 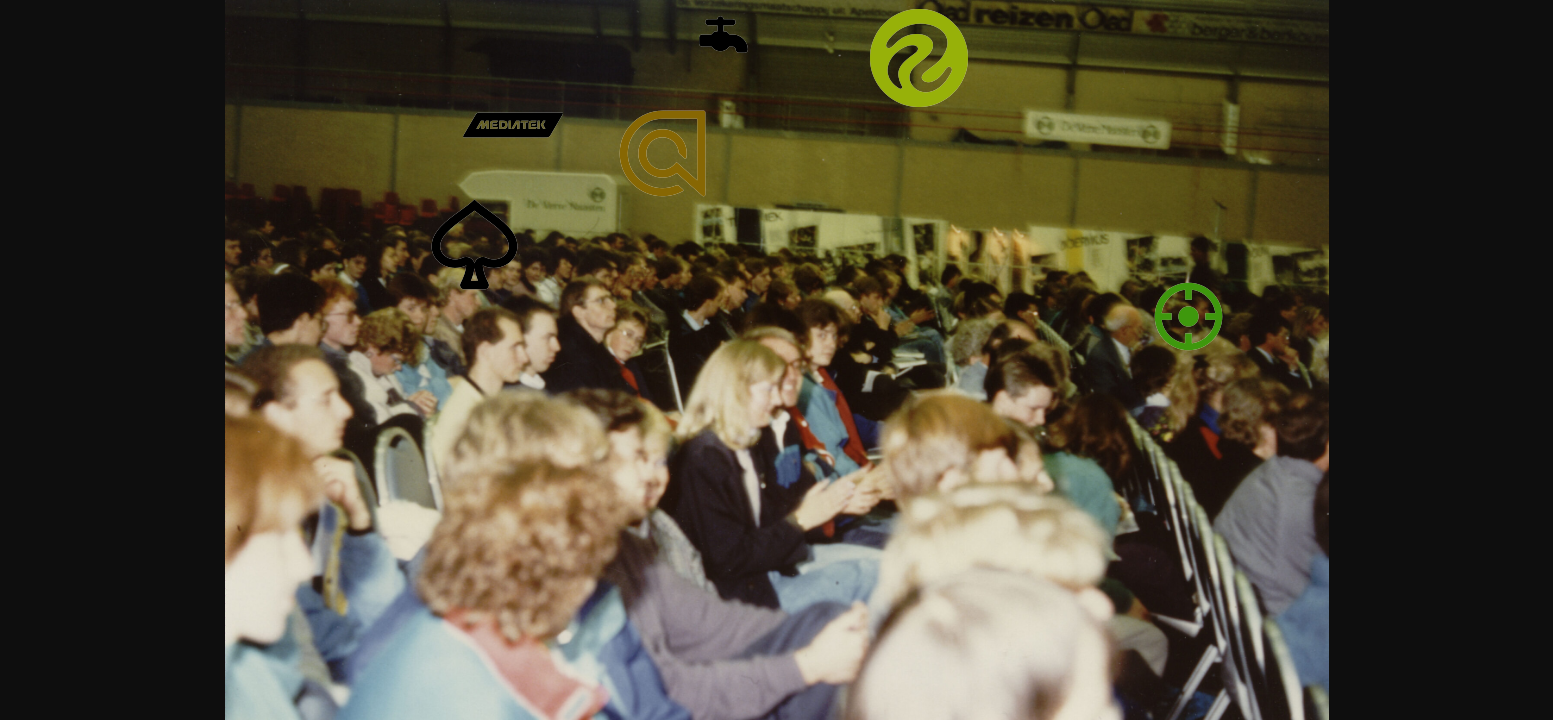 I want to click on access water or plumbing settings, so click(x=723, y=37).